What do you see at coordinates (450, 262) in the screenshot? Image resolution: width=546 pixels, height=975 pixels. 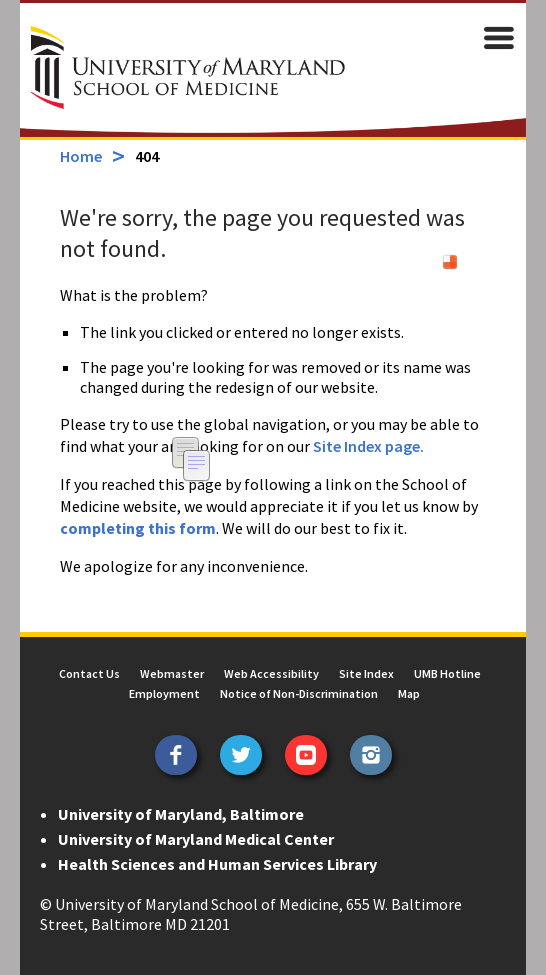 I see `switch to the top-left workspace` at bounding box center [450, 262].